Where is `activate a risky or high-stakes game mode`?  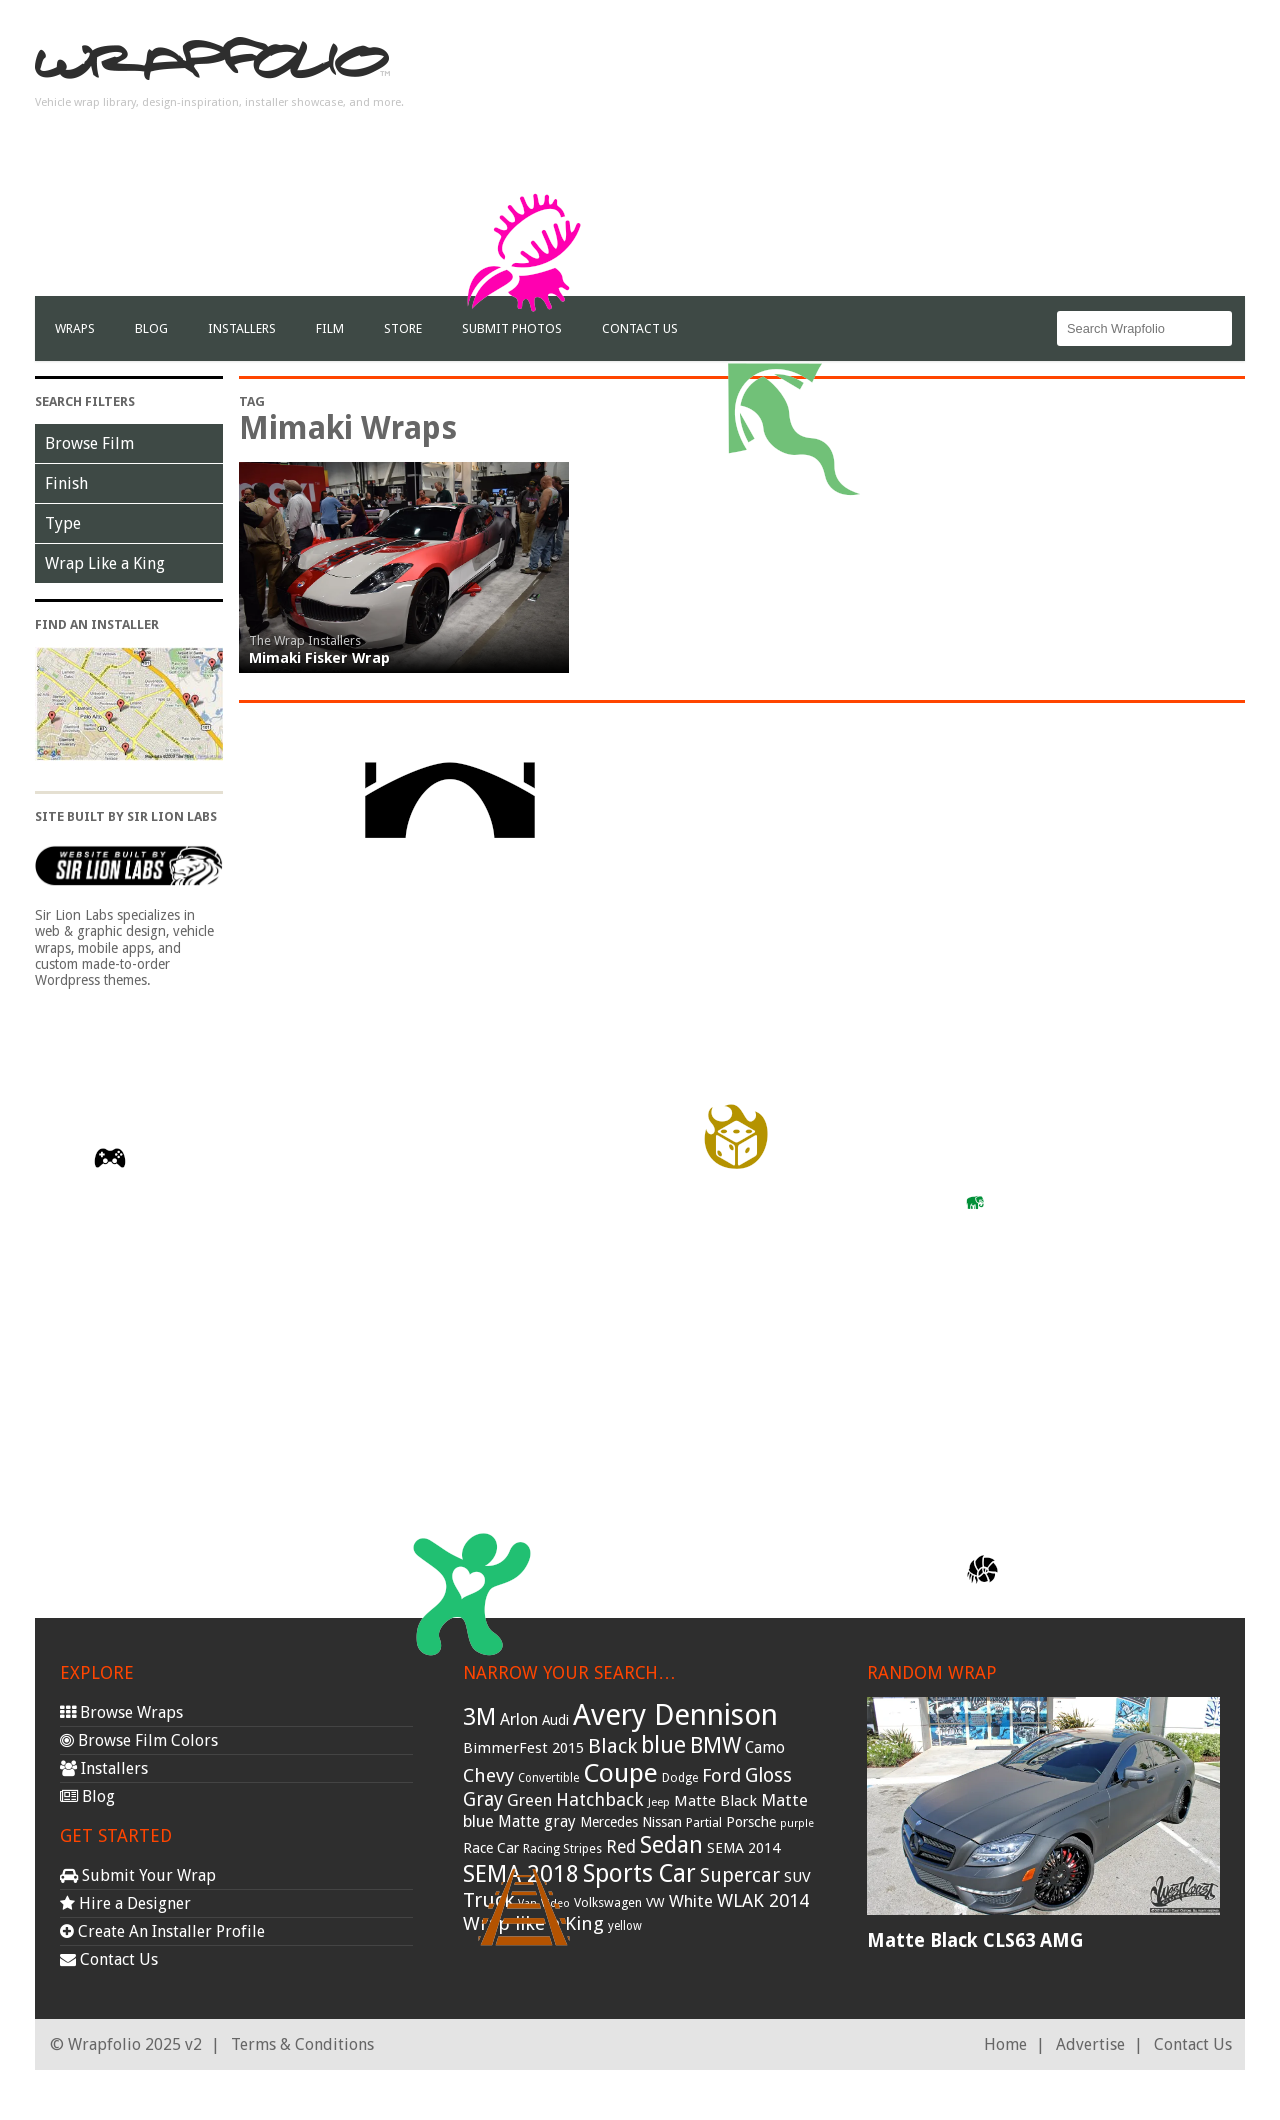 activate a risky or high-stakes game mode is located at coordinates (736, 1136).